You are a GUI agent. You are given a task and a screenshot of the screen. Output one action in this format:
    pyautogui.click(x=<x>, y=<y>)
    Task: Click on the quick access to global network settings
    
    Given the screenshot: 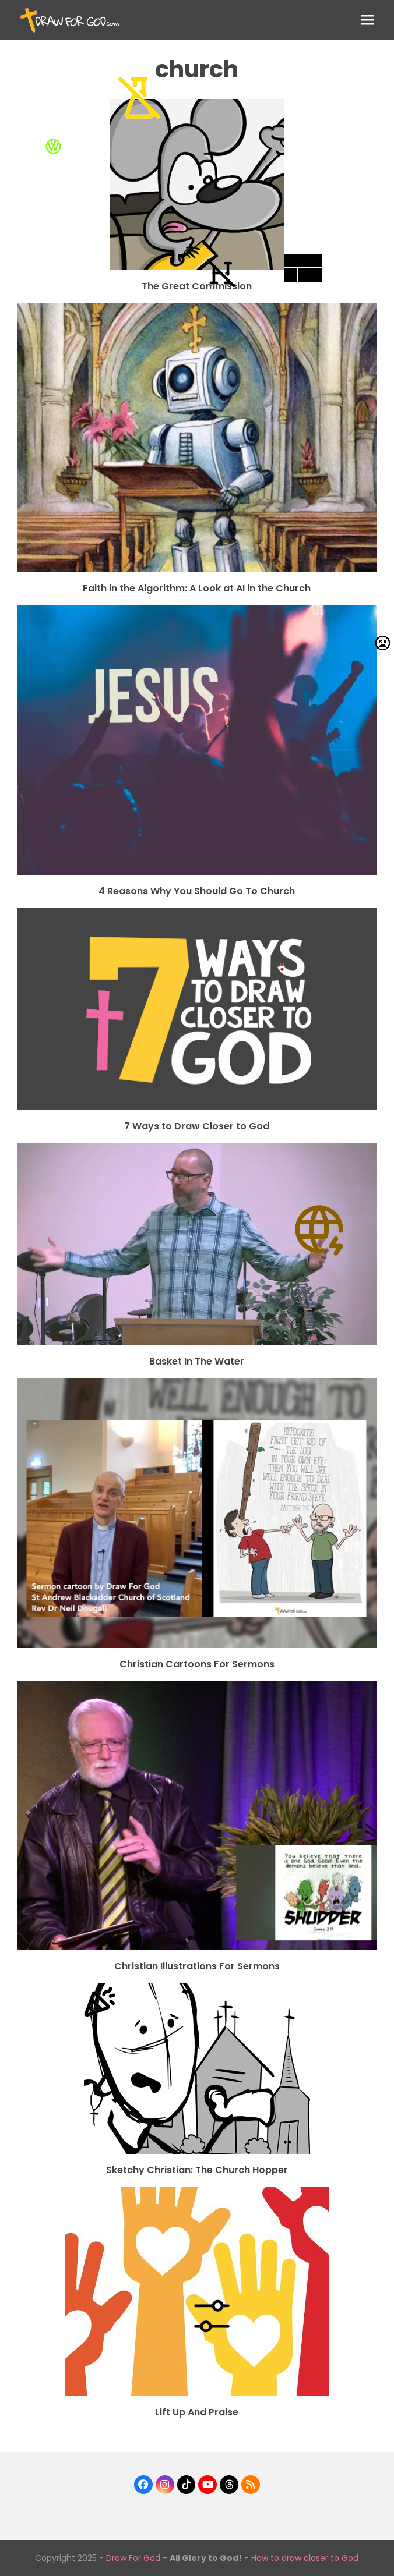 What is the action you would take?
    pyautogui.click(x=319, y=1229)
    